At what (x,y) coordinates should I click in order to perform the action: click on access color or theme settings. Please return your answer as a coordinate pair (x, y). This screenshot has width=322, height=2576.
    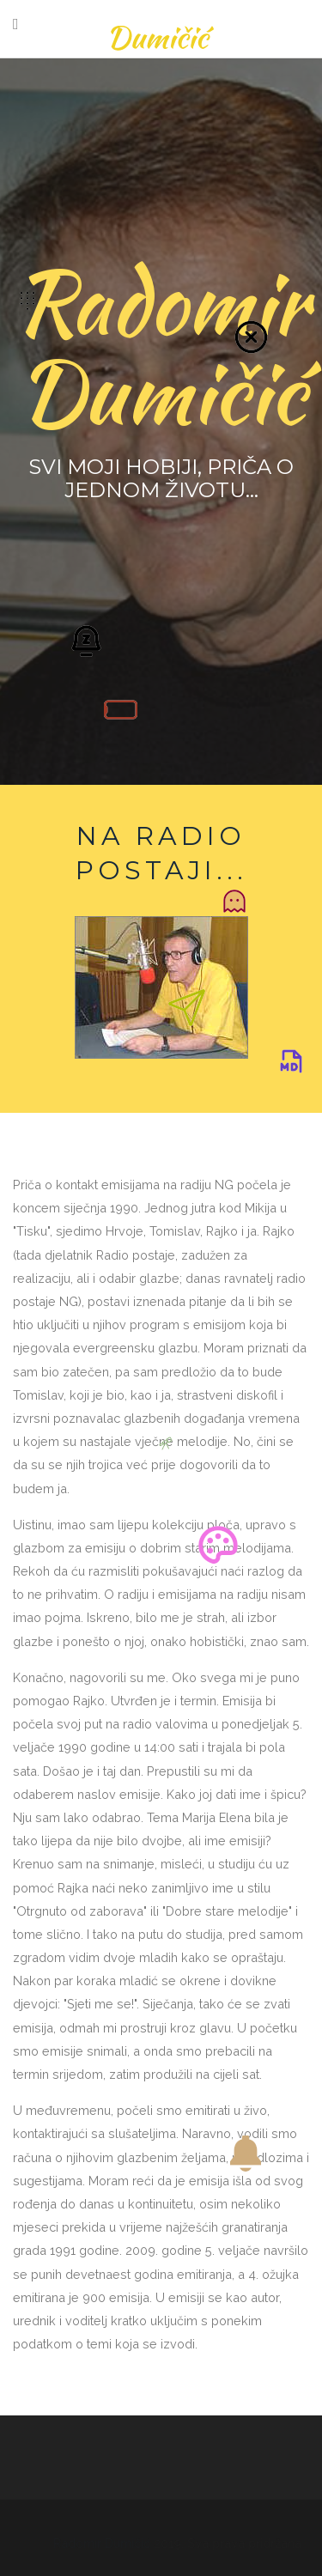
    Looking at the image, I should click on (218, 1546).